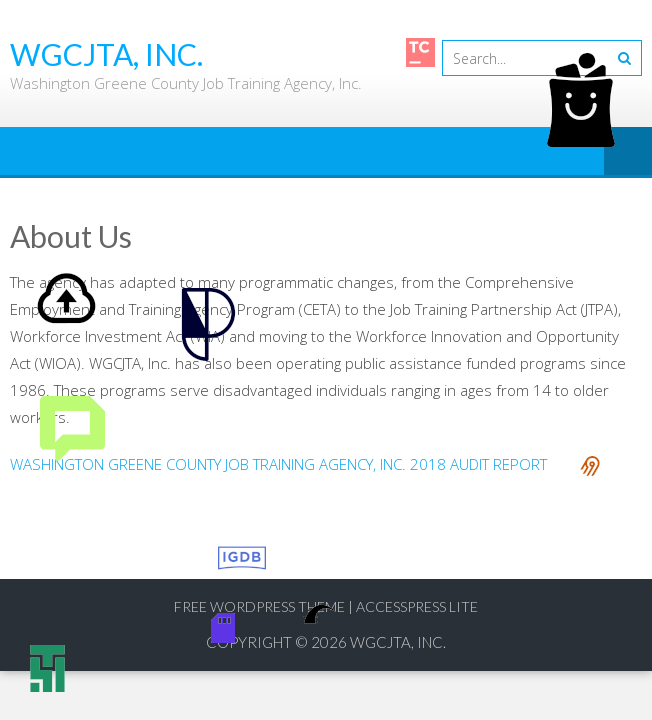 The height and width of the screenshot is (720, 652). I want to click on open teamcity build server, so click(420, 52).